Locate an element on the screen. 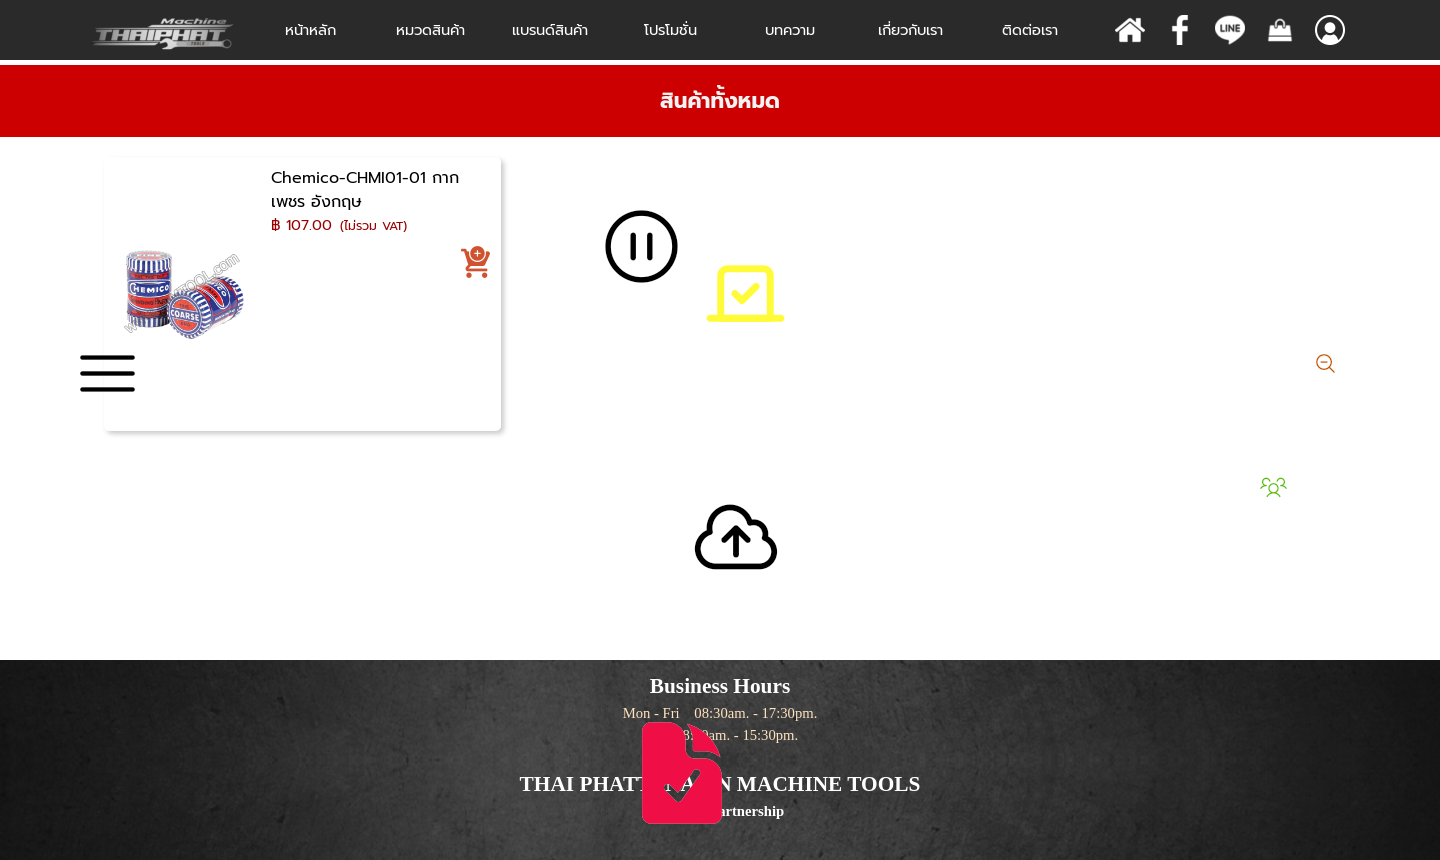  upload file to cloud storage is located at coordinates (736, 537).